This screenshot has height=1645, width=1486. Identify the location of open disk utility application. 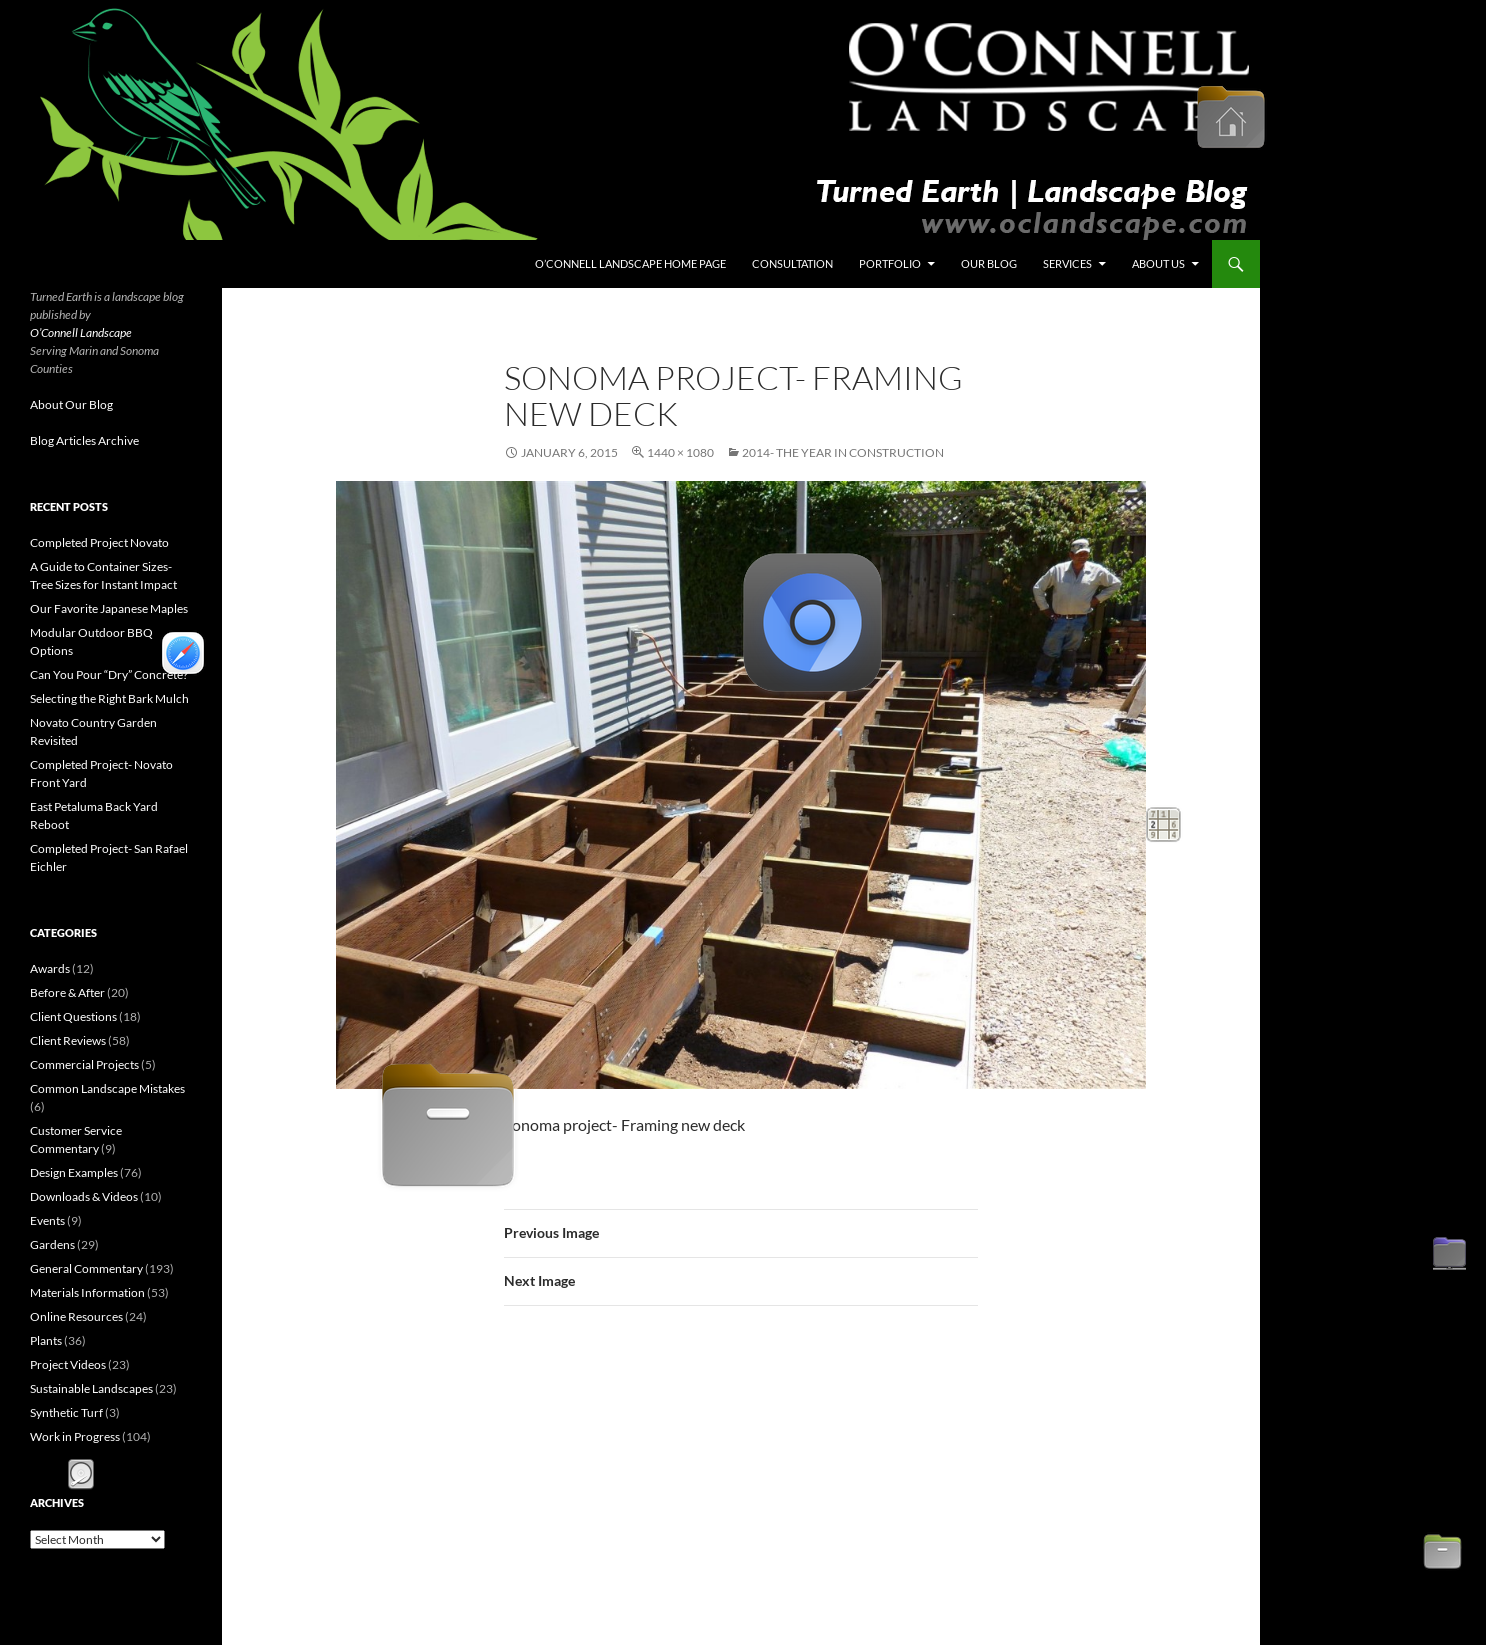
(81, 1474).